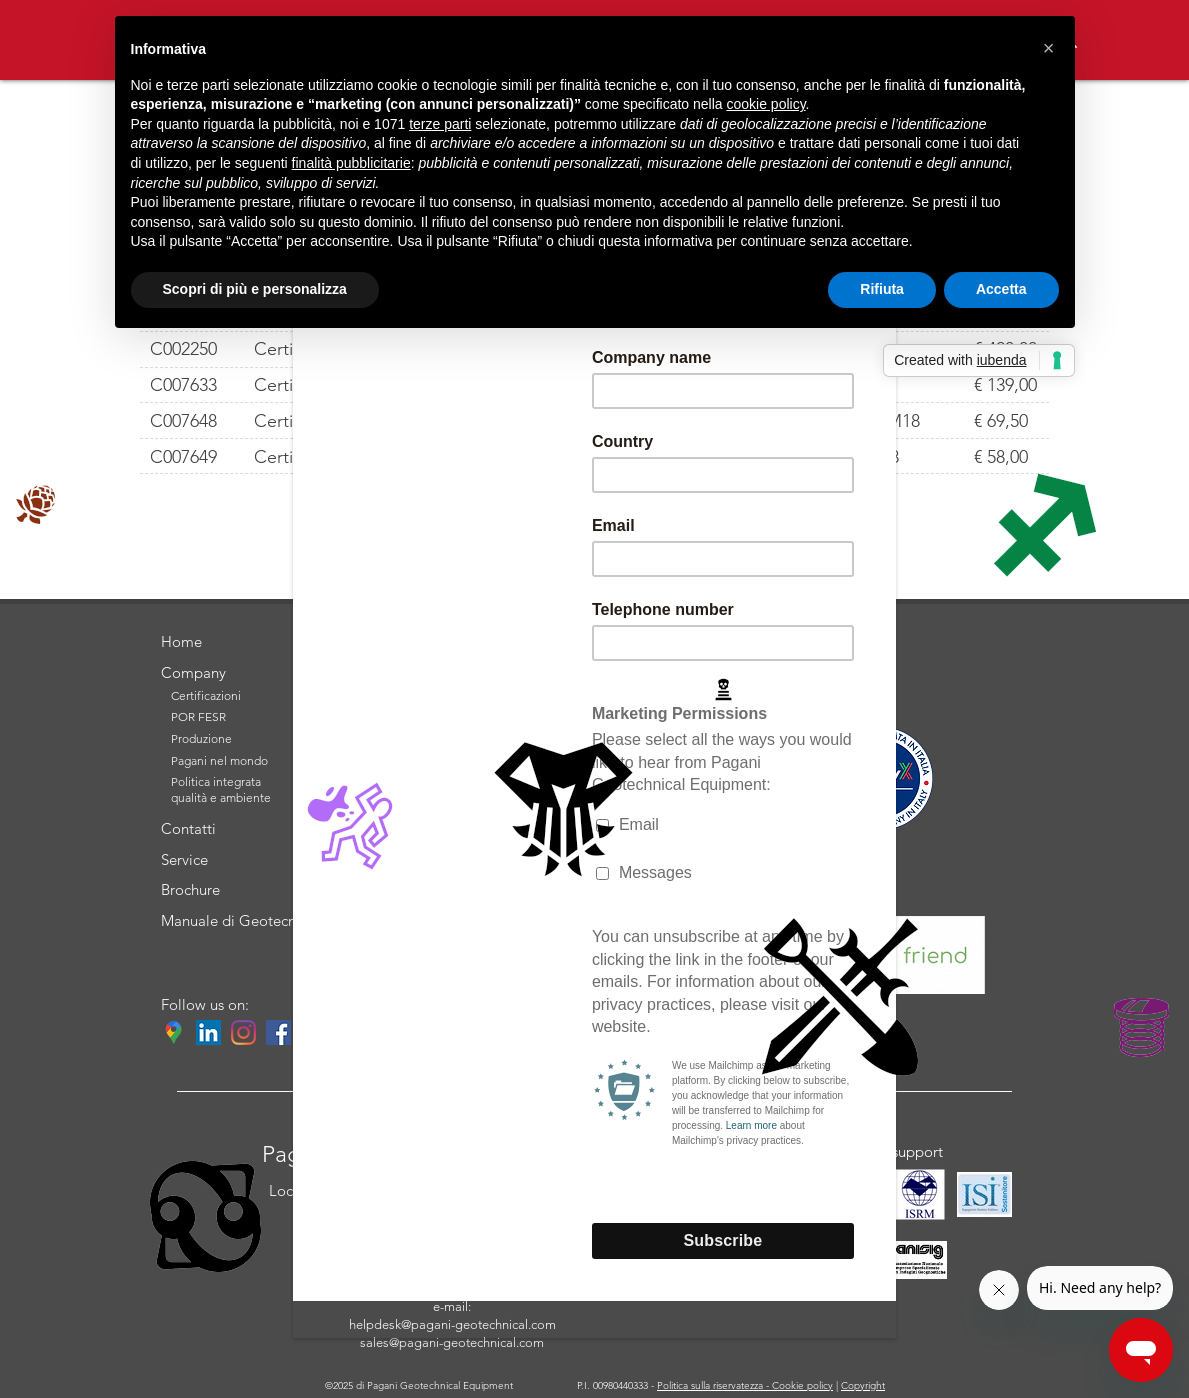 The width and height of the screenshot is (1189, 1398). I want to click on indicates a crime scene or murder mystery game element, so click(350, 826).